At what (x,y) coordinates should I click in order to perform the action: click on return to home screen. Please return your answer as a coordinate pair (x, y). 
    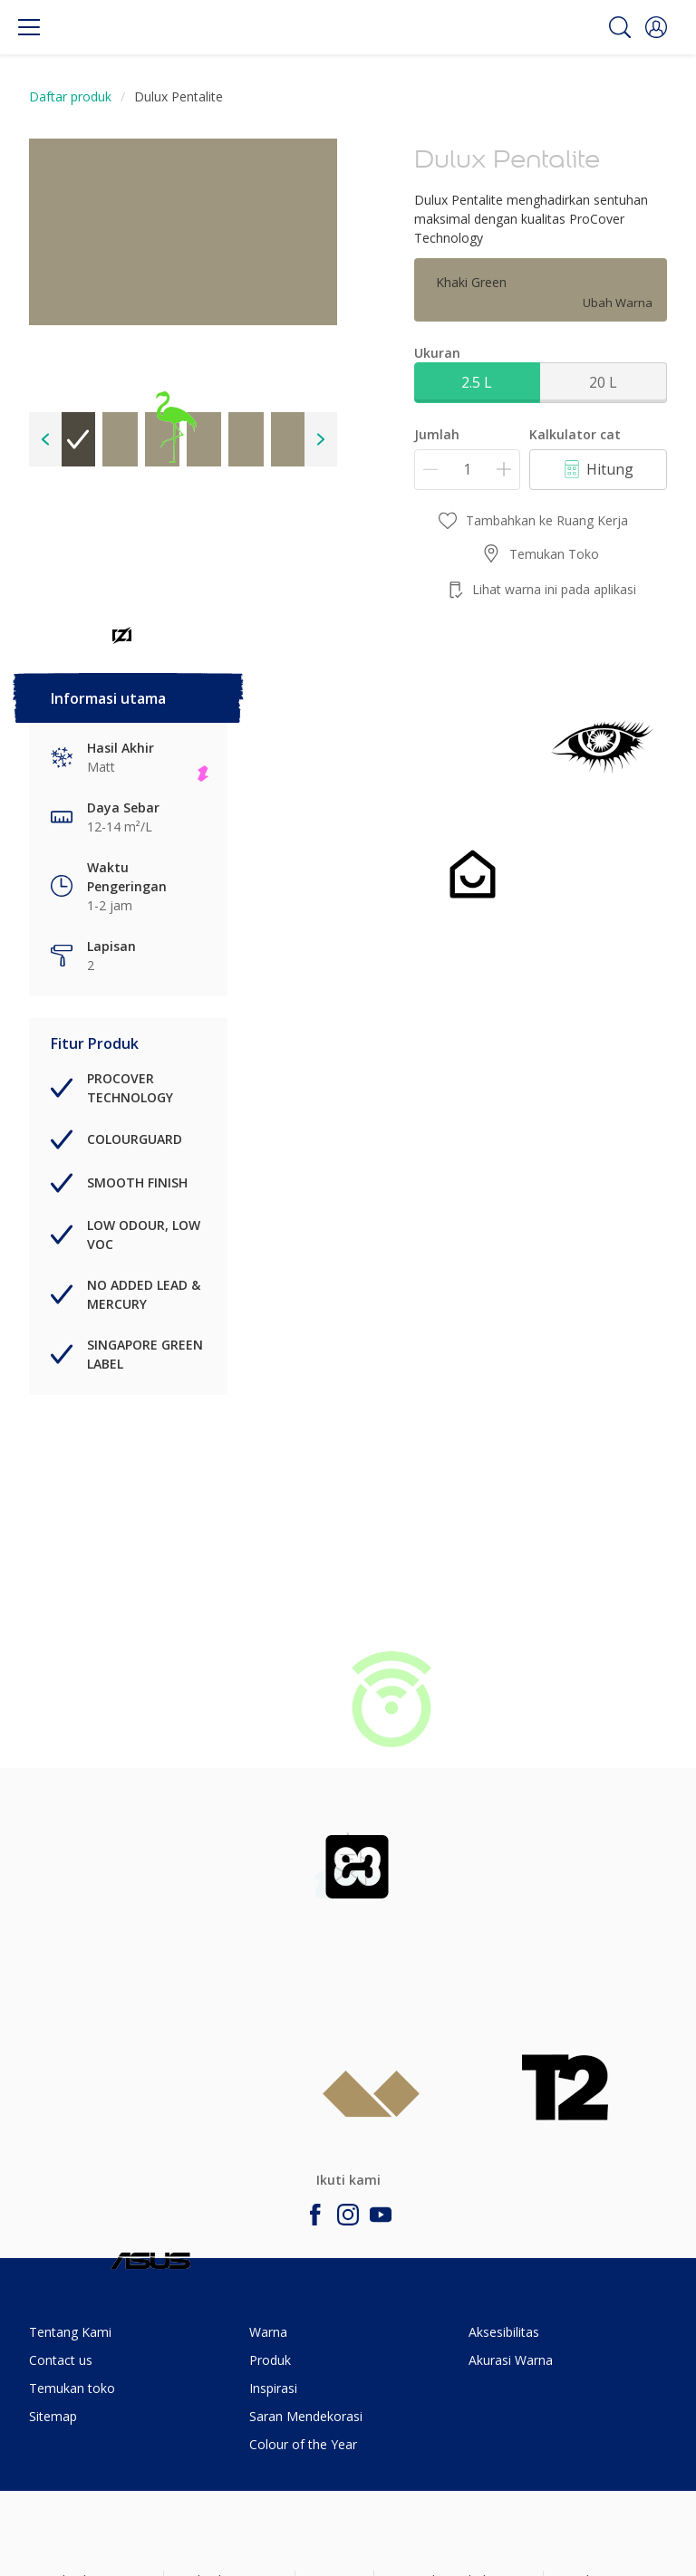
    Looking at the image, I should click on (472, 875).